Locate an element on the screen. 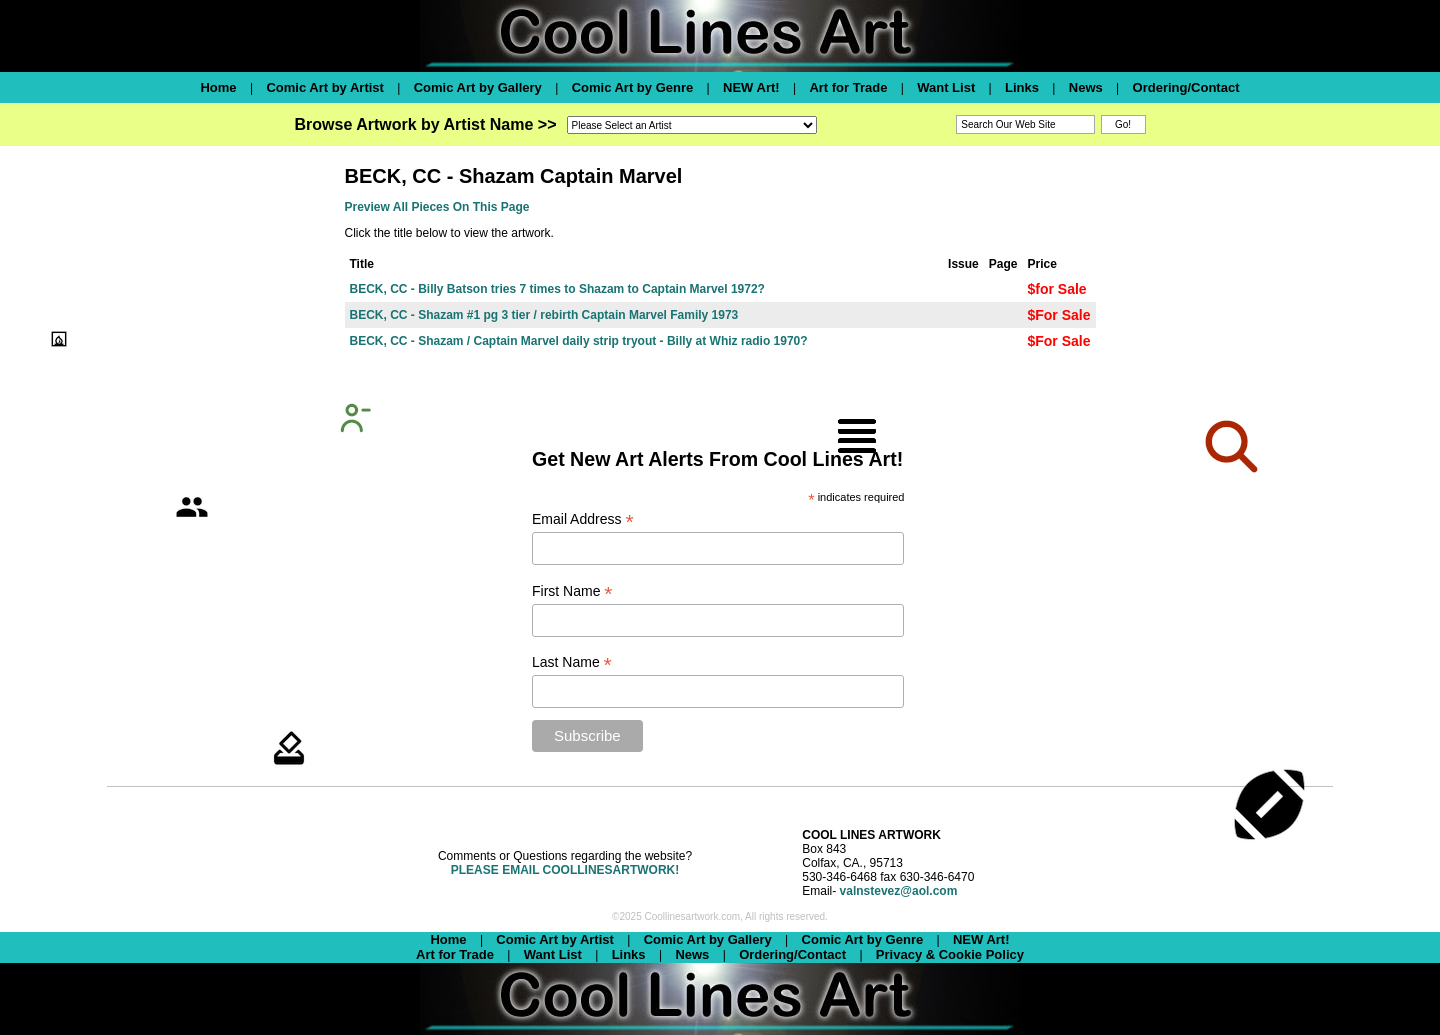 This screenshot has width=1440, height=1035. access fireplace or heating controls is located at coordinates (59, 339).